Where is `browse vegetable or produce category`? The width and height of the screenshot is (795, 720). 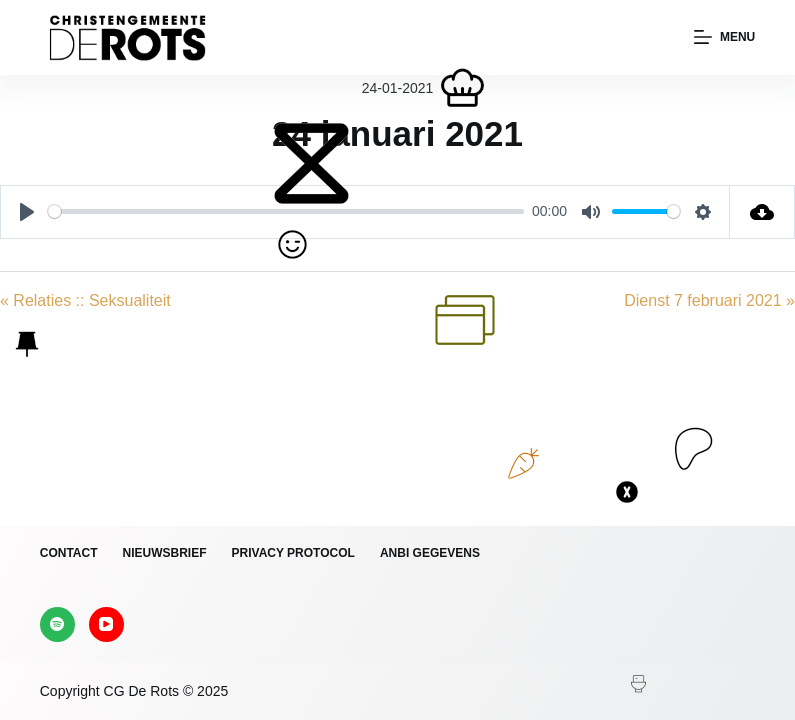 browse vegetable or produce category is located at coordinates (523, 464).